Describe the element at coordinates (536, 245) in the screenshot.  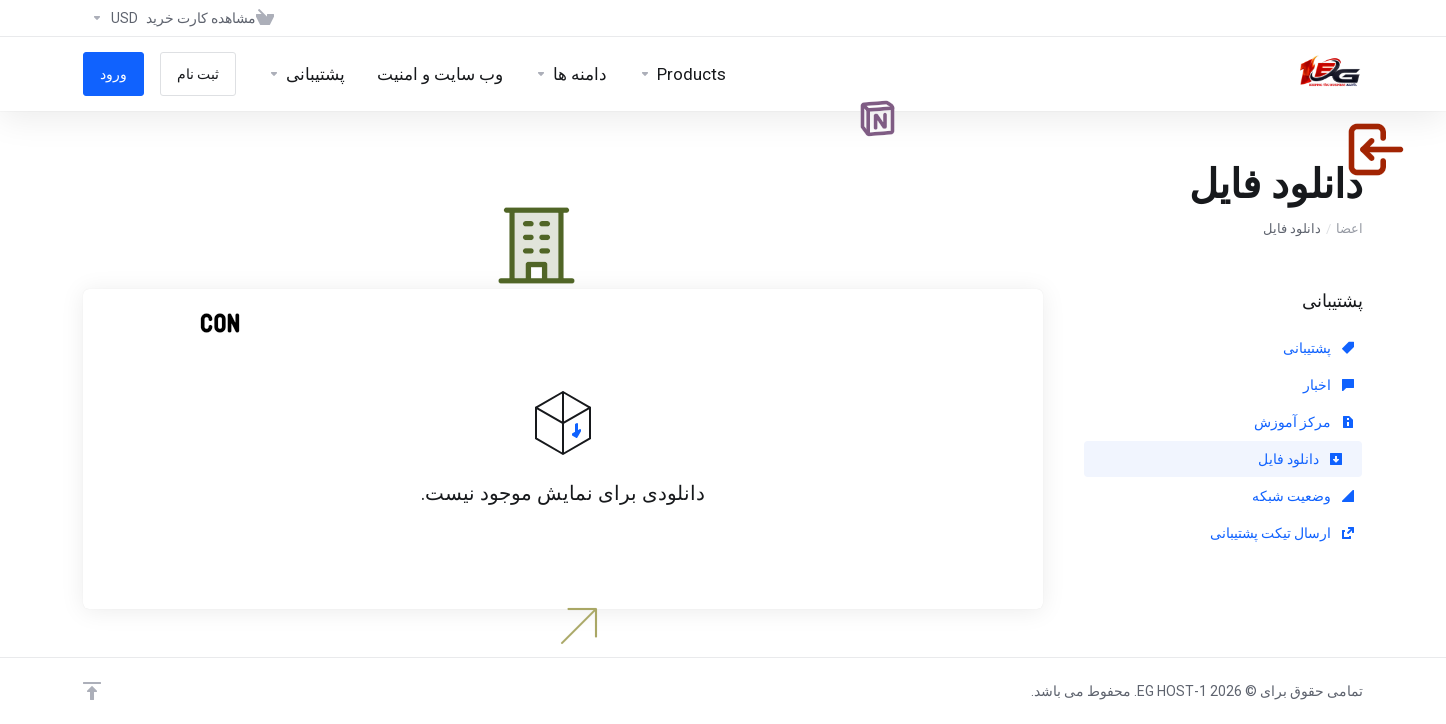
I see `view building or office location` at that location.